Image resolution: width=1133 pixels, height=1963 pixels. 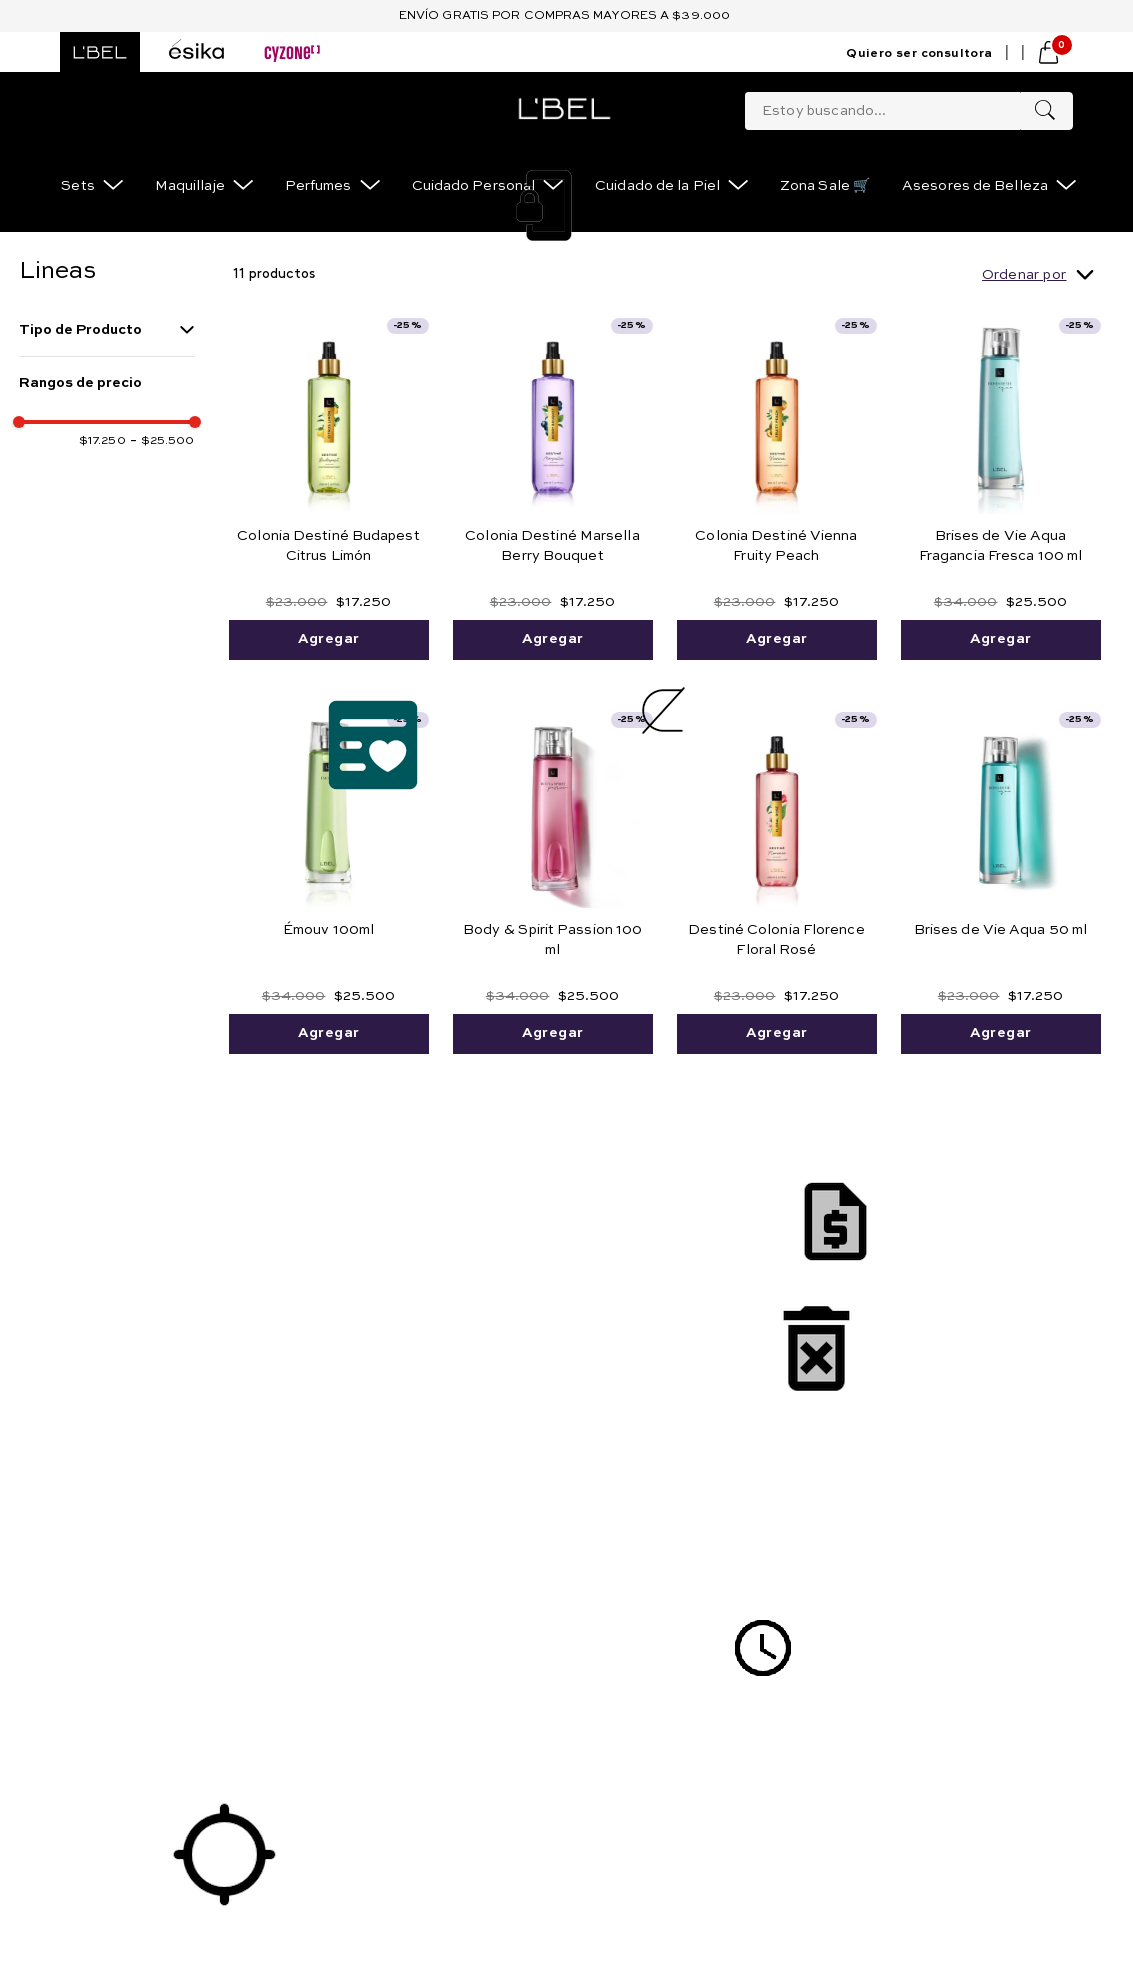 What do you see at coordinates (816, 1348) in the screenshot?
I see `permanently delete an item` at bounding box center [816, 1348].